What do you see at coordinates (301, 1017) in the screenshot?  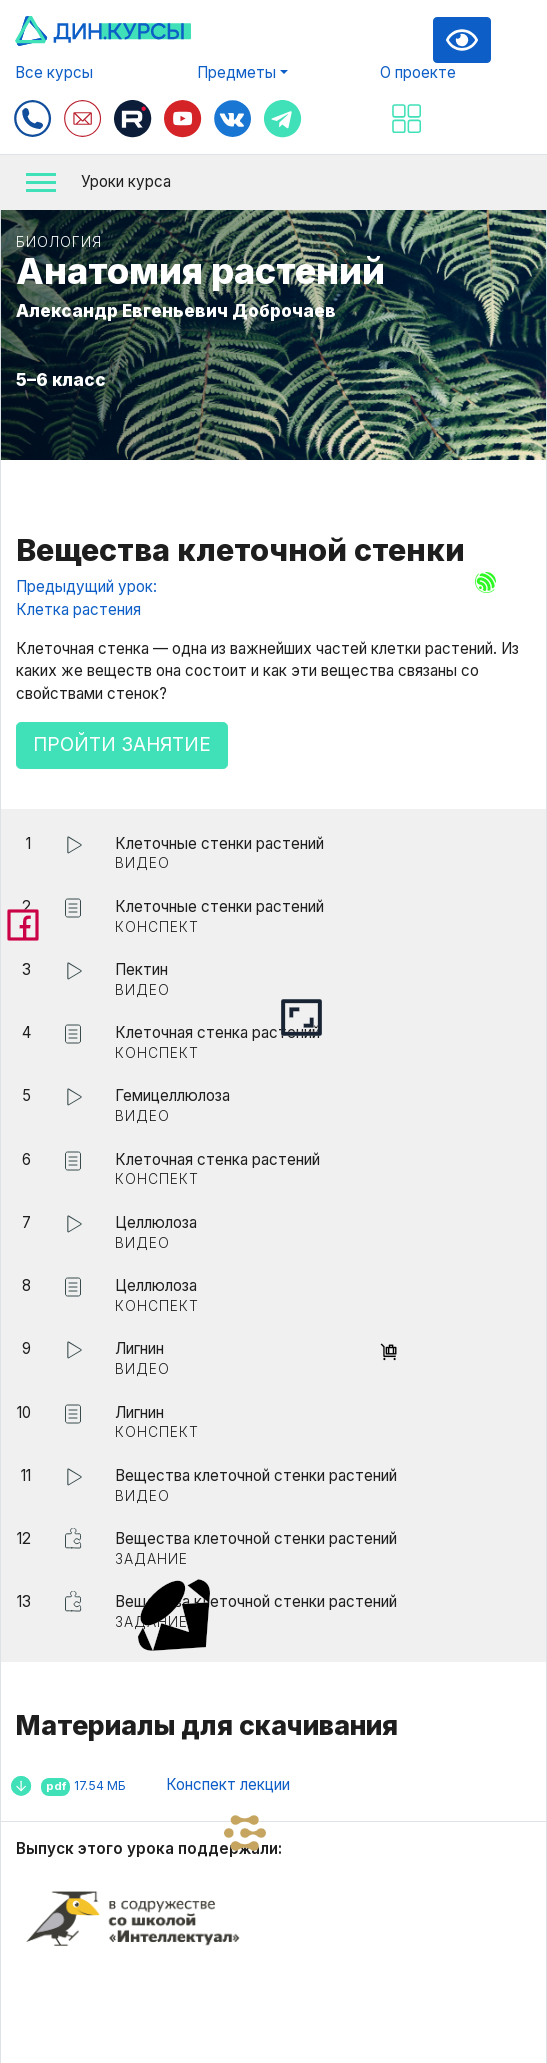 I see `adjust image or video aspect ratio` at bounding box center [301, 1017].